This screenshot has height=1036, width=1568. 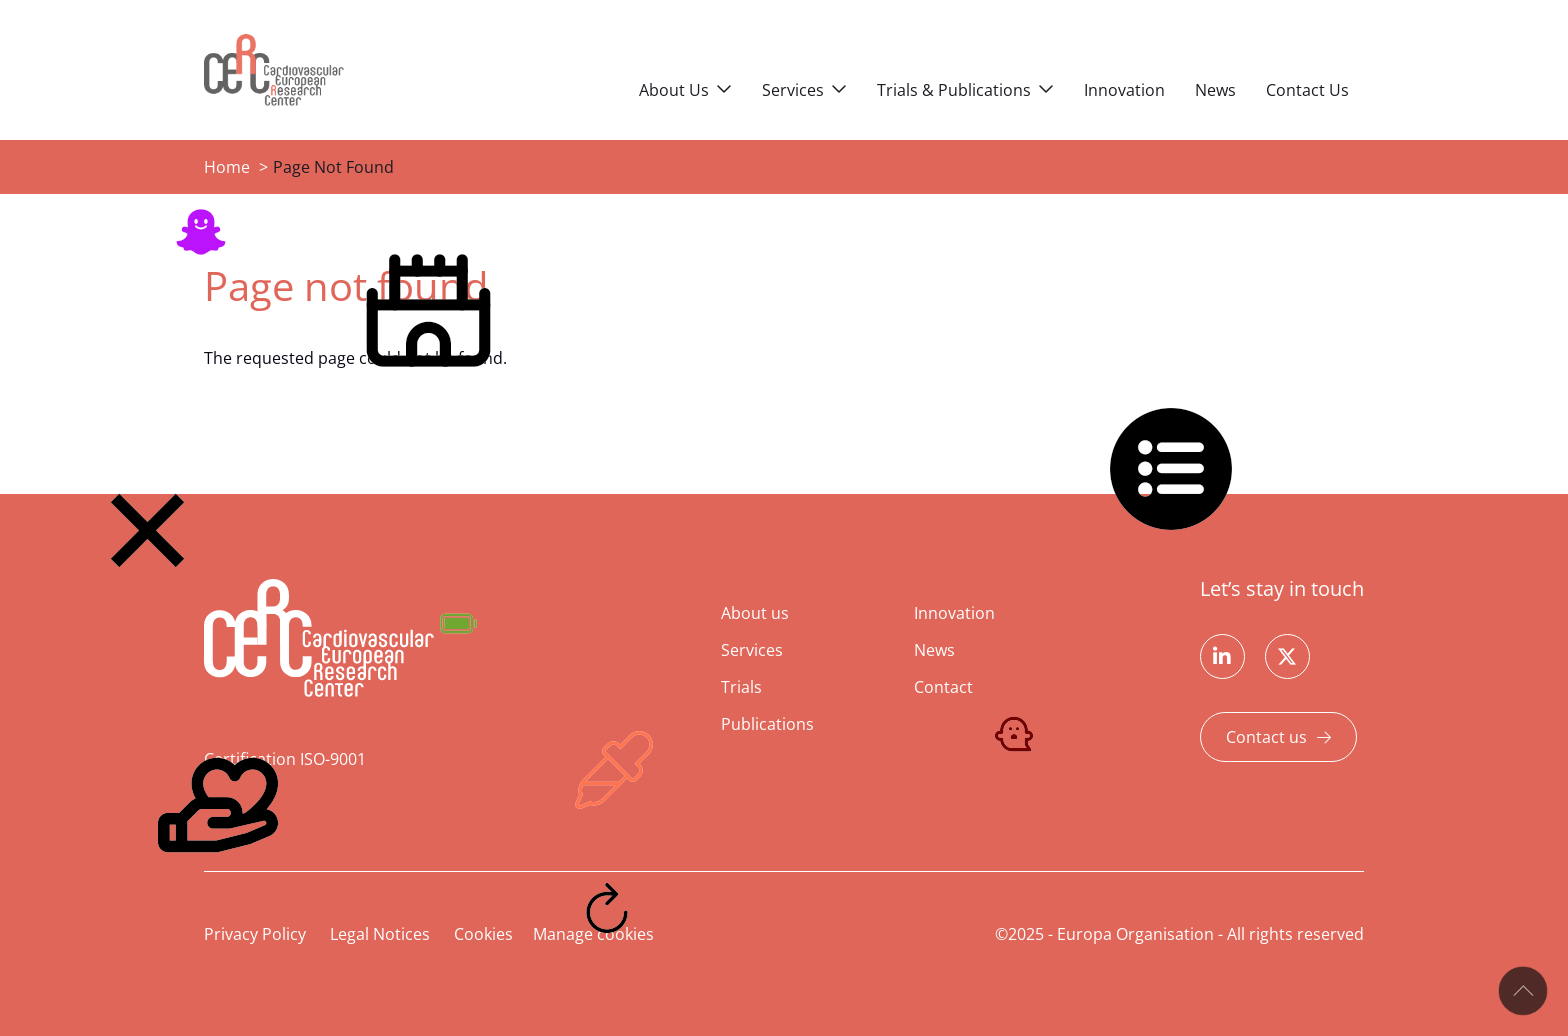 What do you see at coordinates (607, 908) in the screenshot?
I see `refresh or reload the current page` at bounding box center [607, 908].